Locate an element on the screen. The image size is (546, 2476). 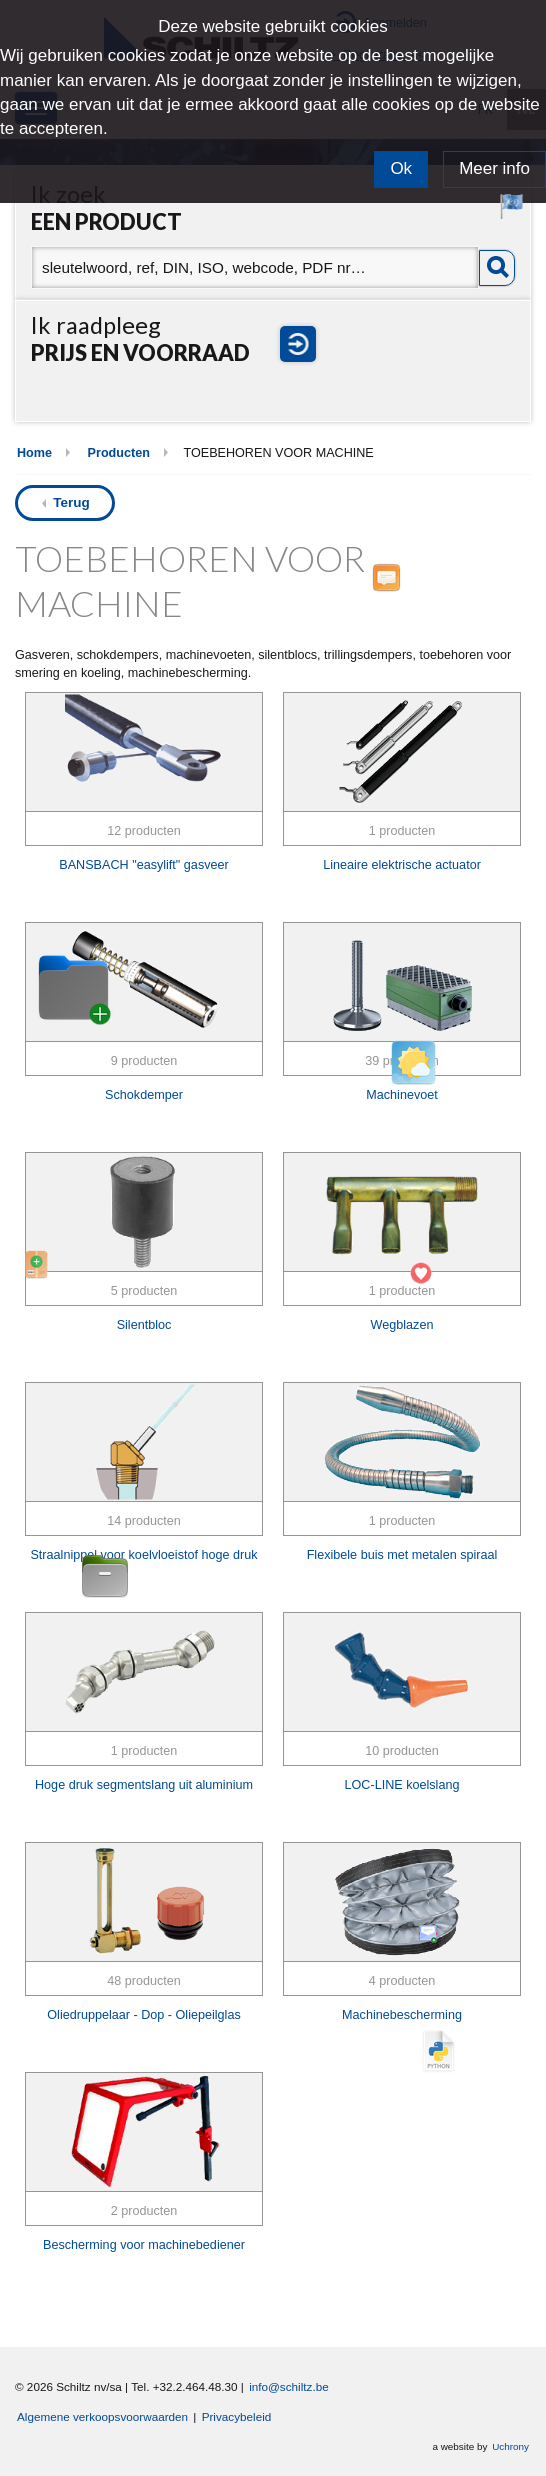
create a new folder is located at coordinates (73, 987).